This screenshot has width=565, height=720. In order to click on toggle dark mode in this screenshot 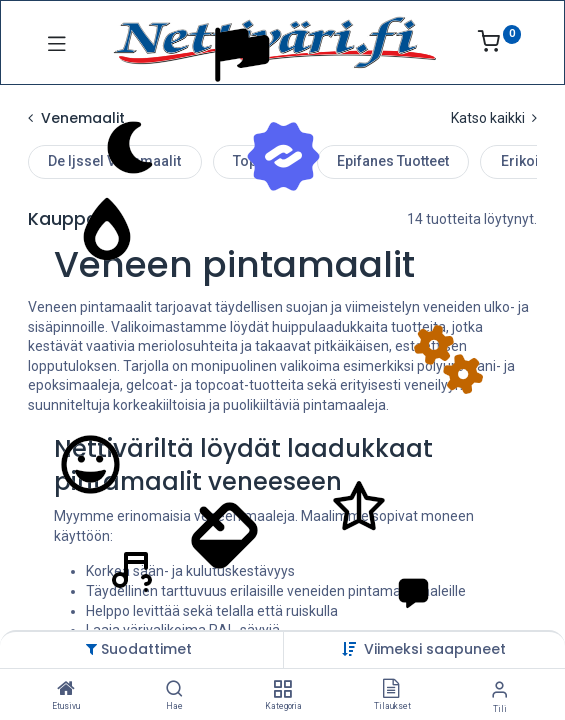, I will do `click(133, 147)`.